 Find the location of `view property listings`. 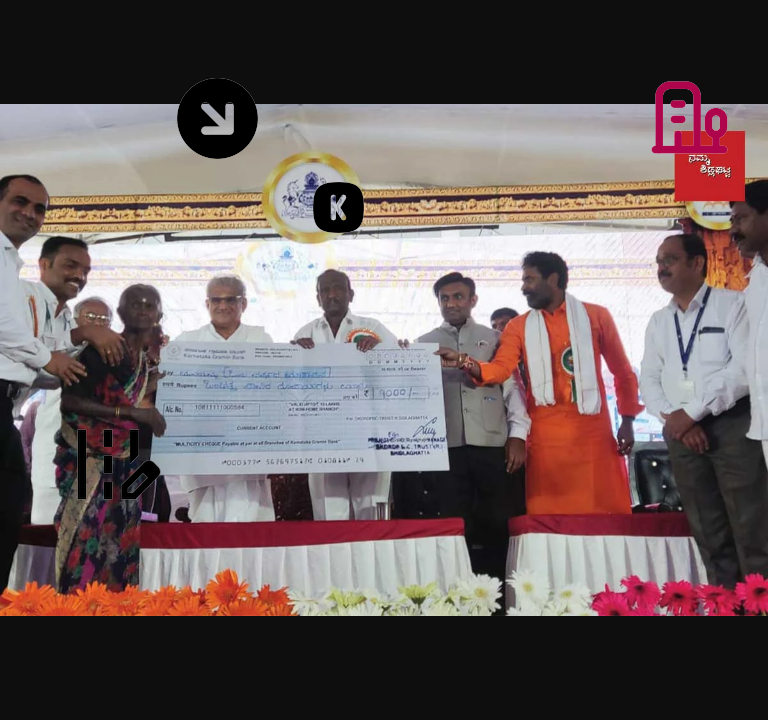

view property listings is located at coordinates (689, 115).